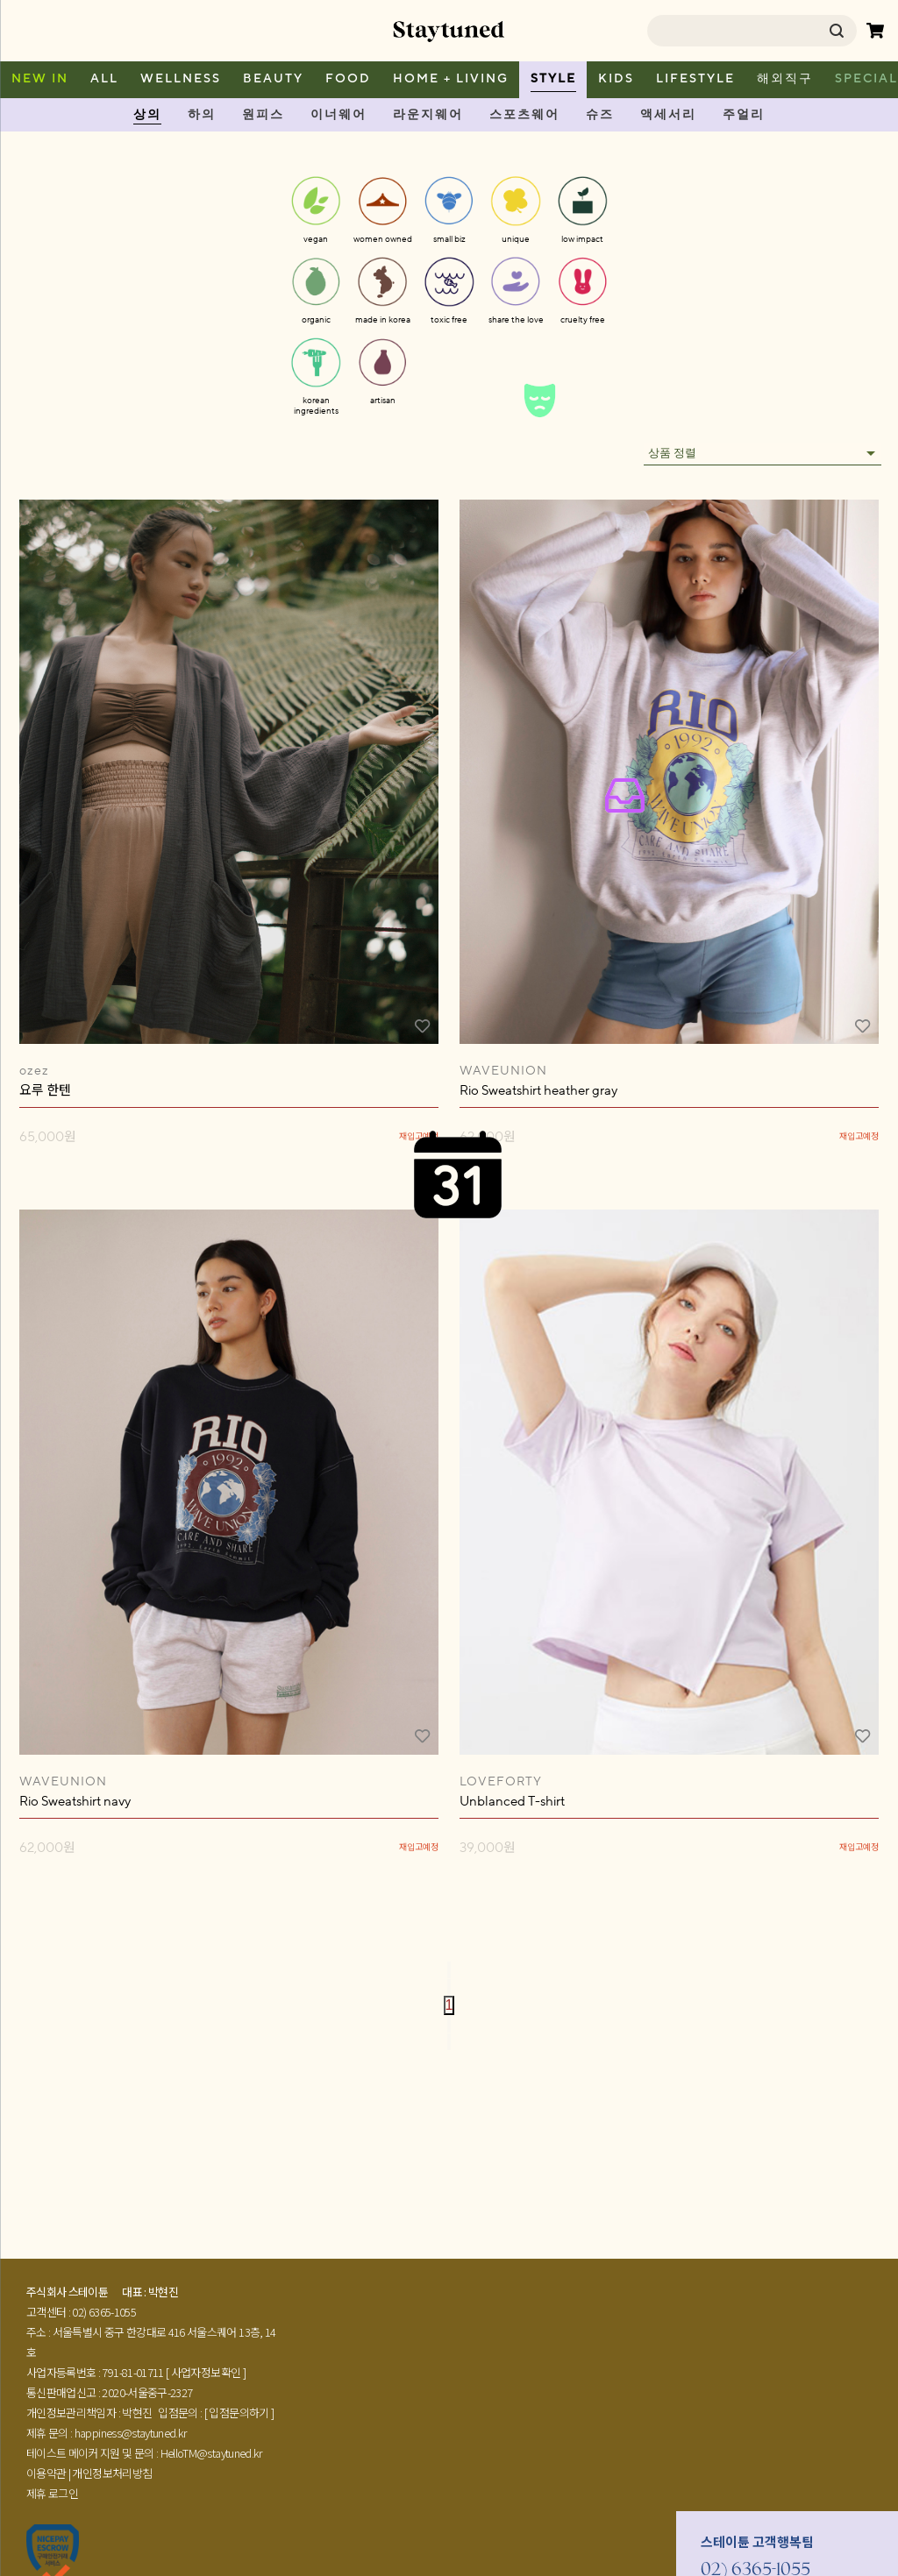 This screenshot has height=2576, width=898. I want to click on indicates sad or negative mood/emotion, so click(539, 399).